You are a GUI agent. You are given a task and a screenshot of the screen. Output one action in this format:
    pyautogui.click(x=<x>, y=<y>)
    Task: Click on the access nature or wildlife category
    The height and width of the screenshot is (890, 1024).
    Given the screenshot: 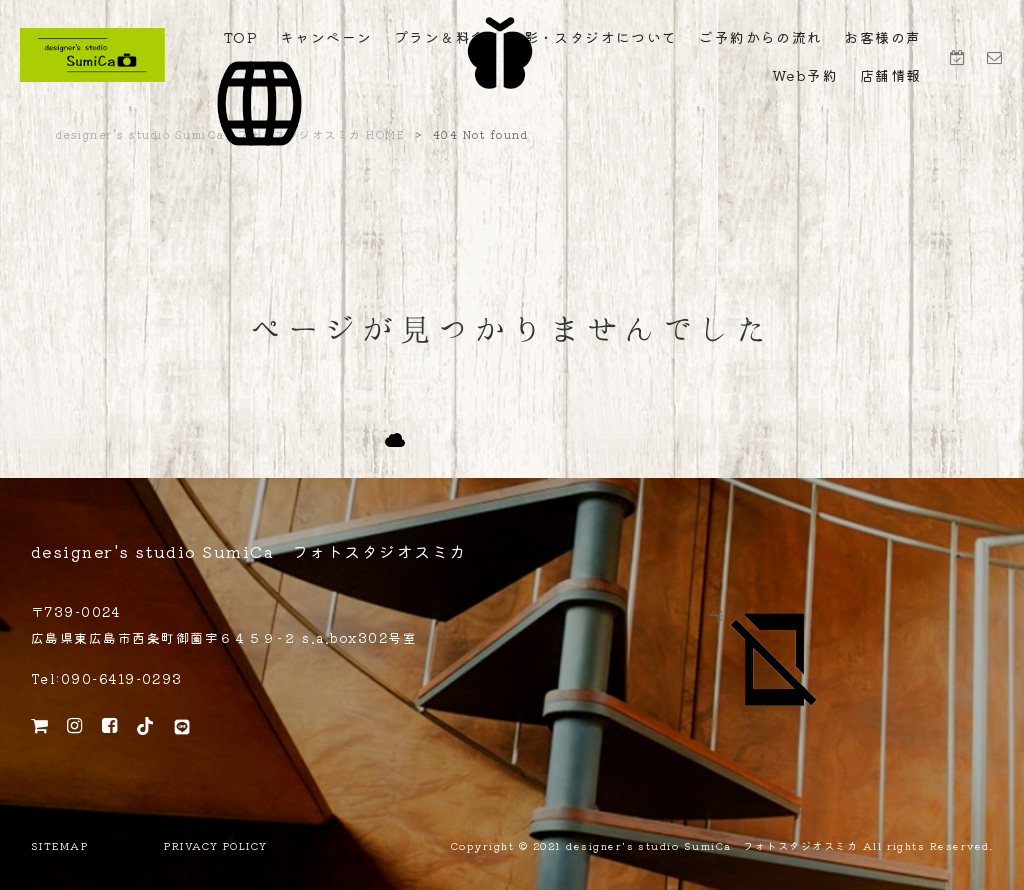 What is the action you would take?
    pyautogui.click(x=500, y=53)
    